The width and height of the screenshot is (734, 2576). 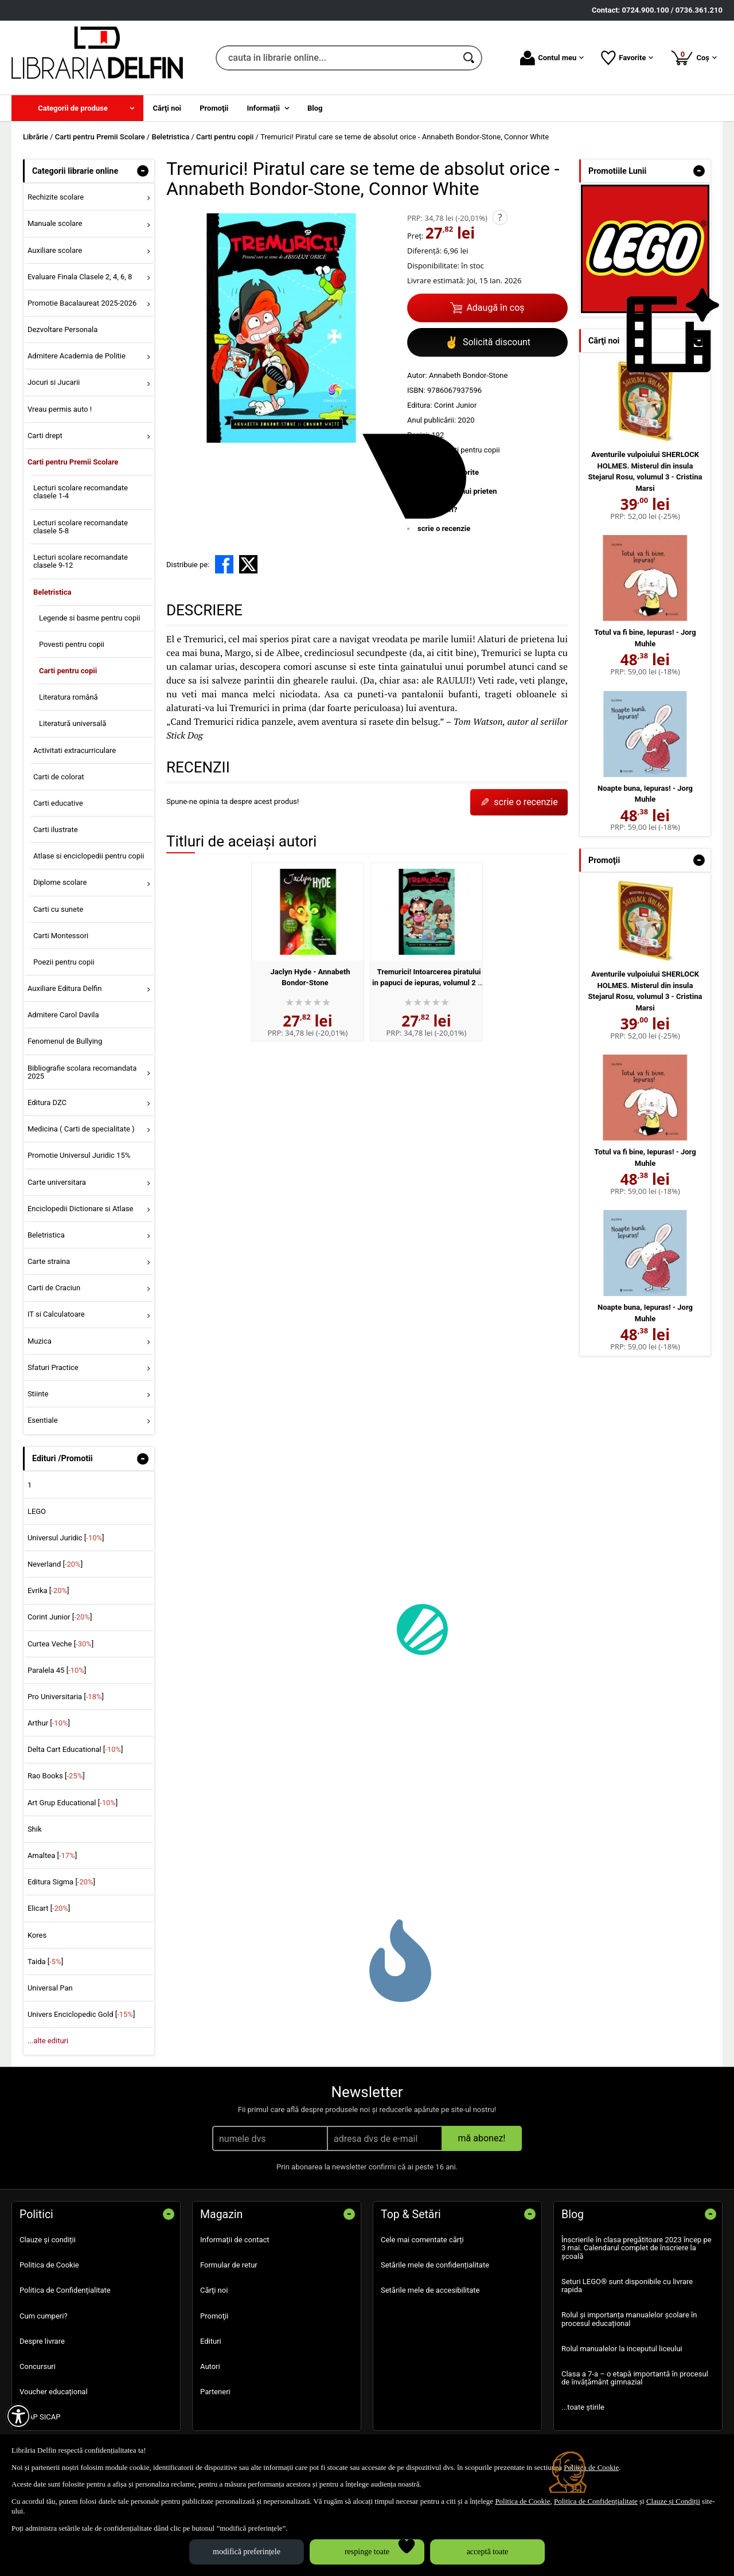 I want to click on Jenkins CI/CD automation server logo, so click(x=568, y=2472).